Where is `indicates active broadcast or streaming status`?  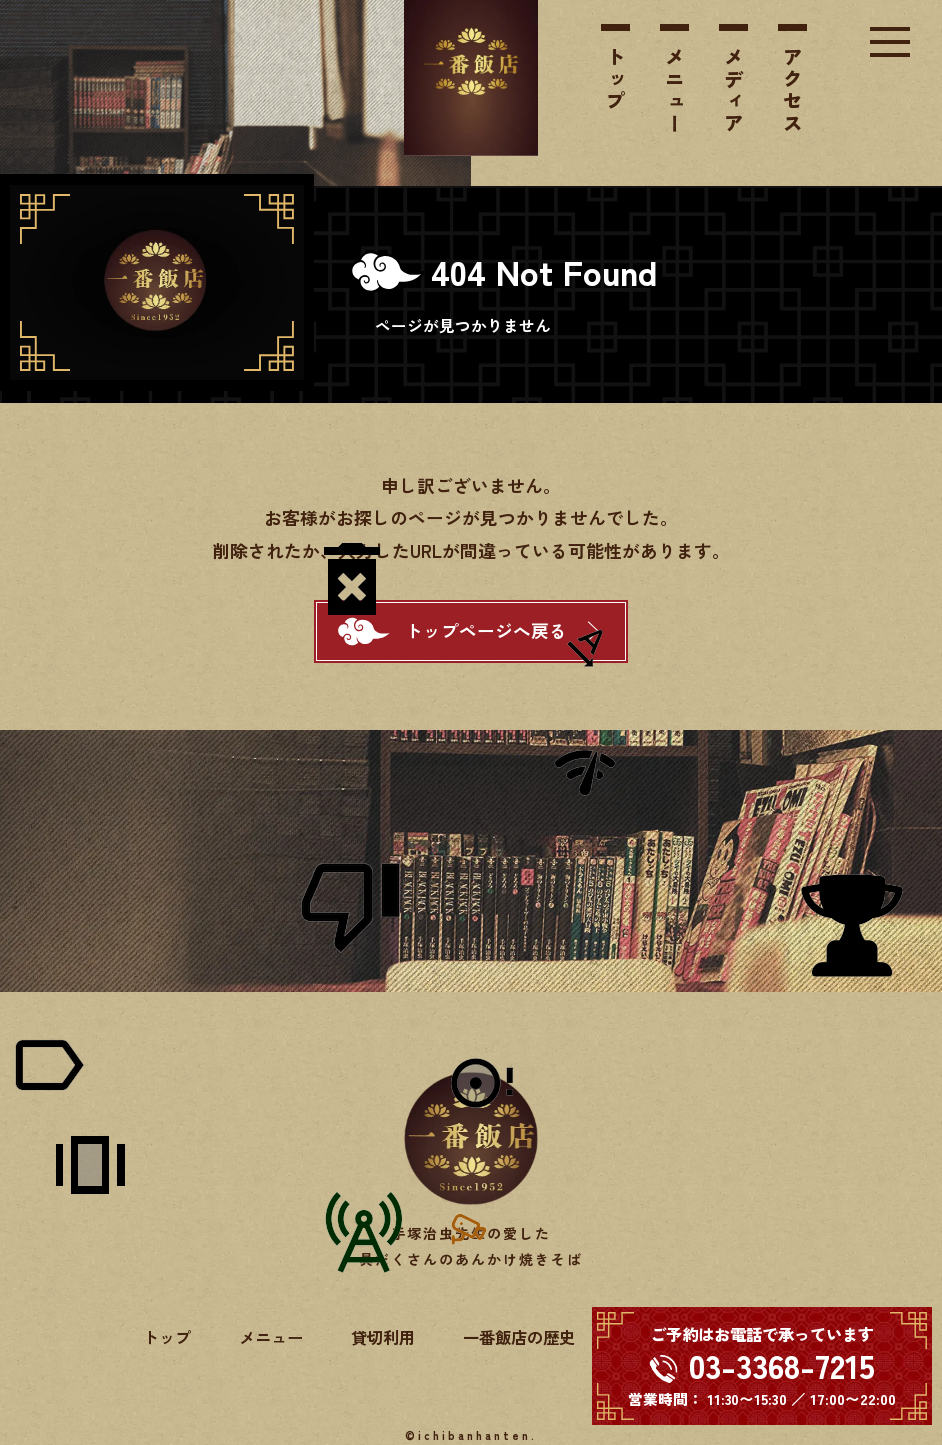 indicates active broadcast or streaming status is located at coordinates (361, 1233).